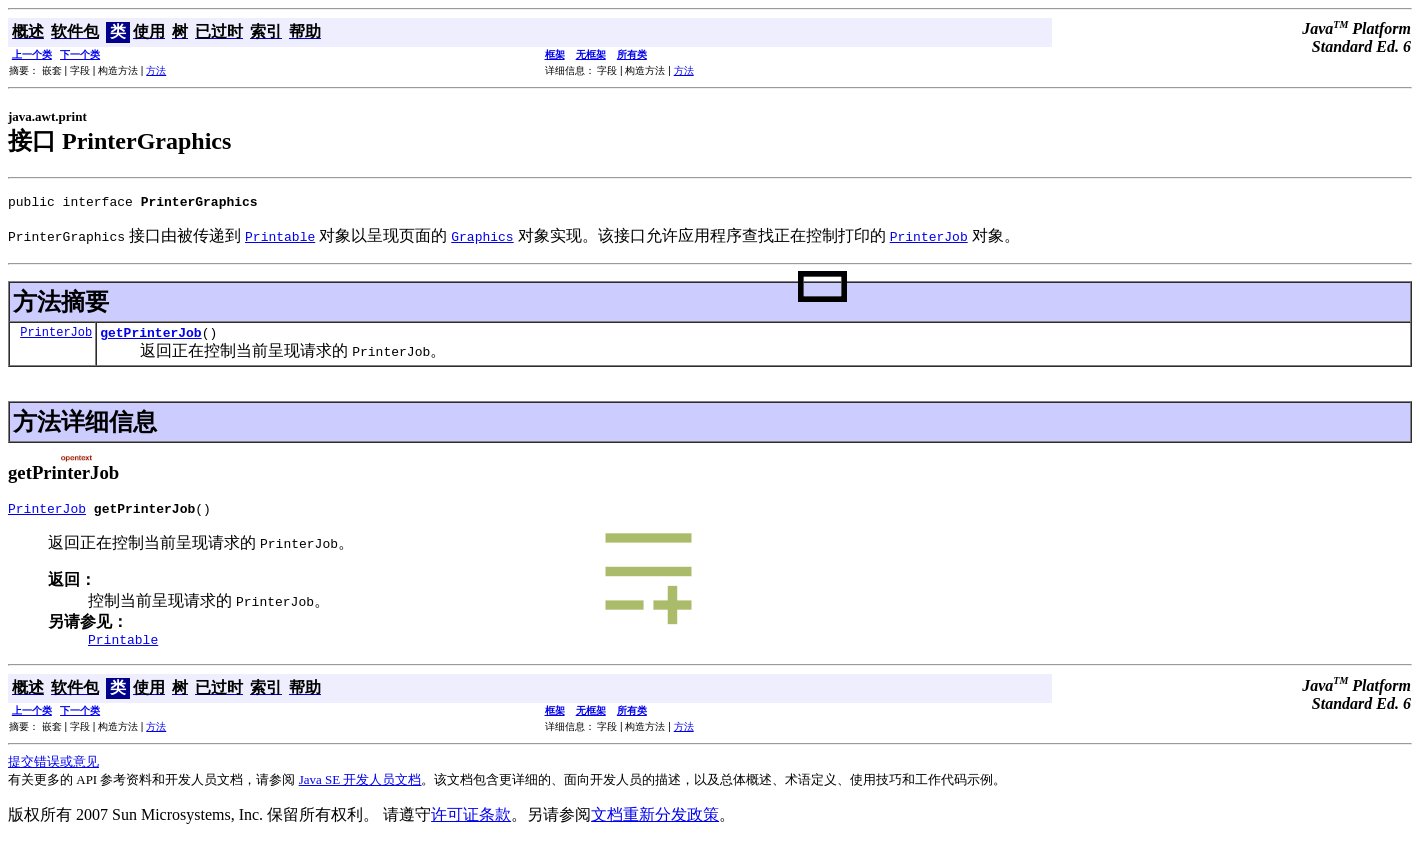  I want to click on purism brand logo, so click(822, 286).